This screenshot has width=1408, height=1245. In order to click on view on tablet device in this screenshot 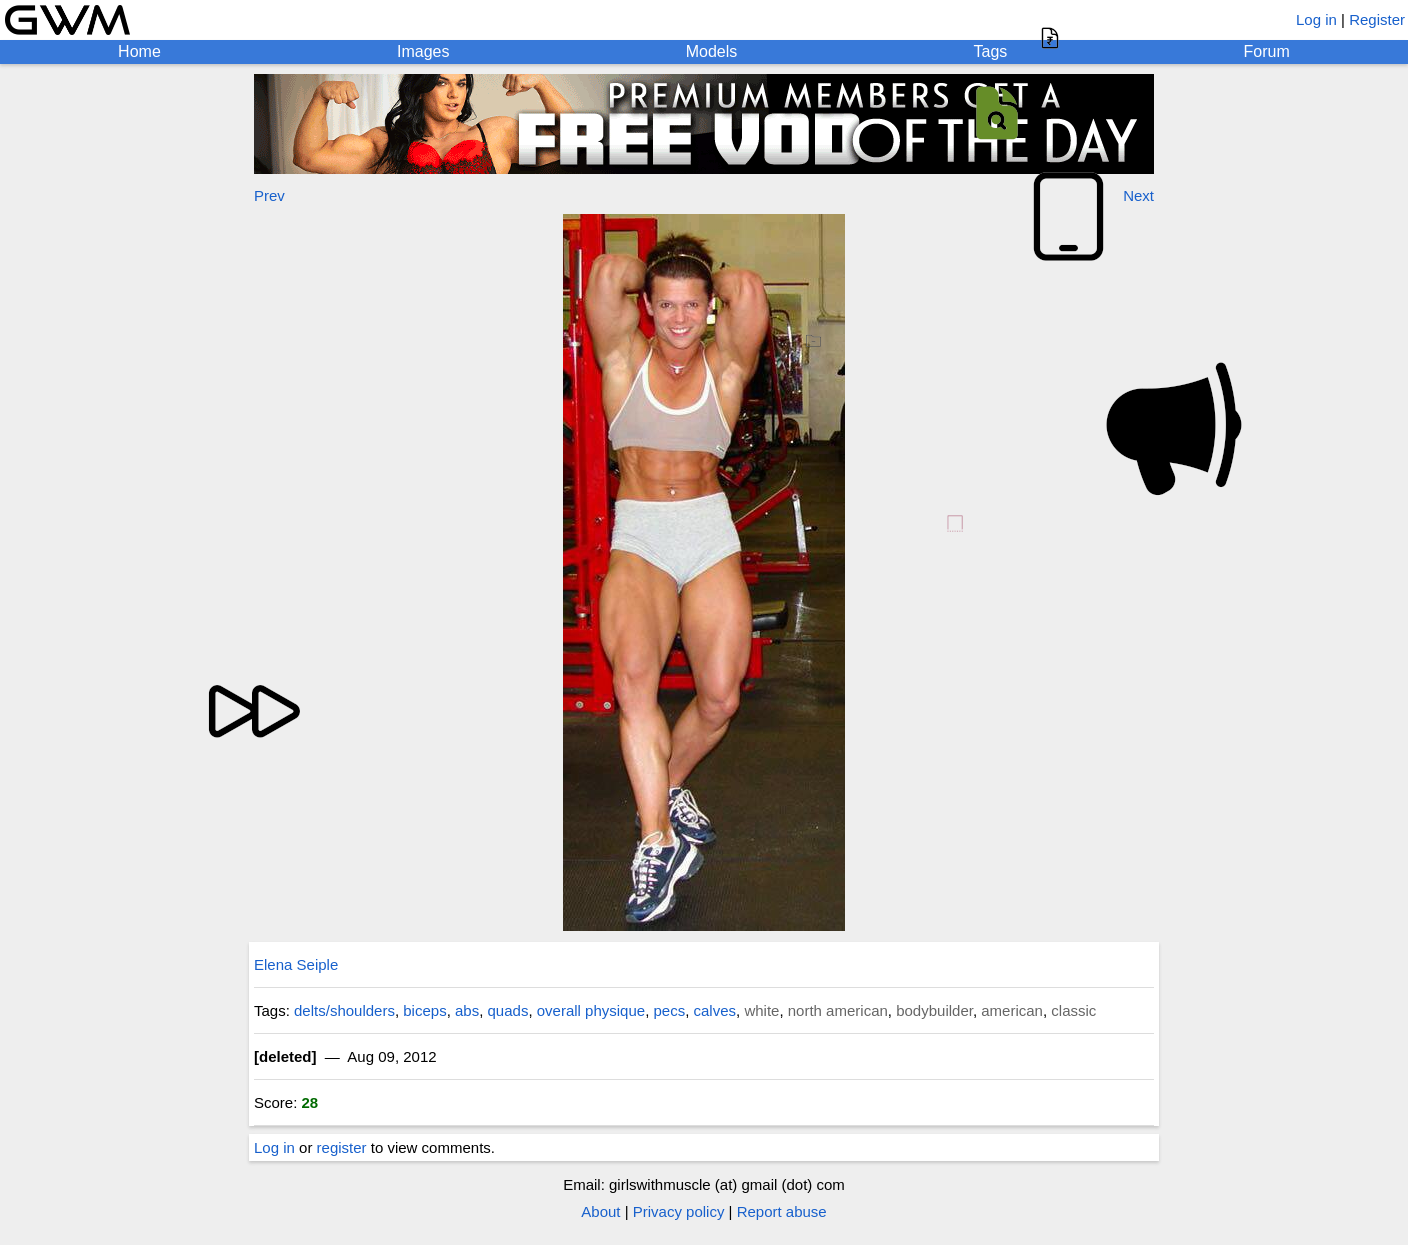, I will do `click(1068, 216)`.